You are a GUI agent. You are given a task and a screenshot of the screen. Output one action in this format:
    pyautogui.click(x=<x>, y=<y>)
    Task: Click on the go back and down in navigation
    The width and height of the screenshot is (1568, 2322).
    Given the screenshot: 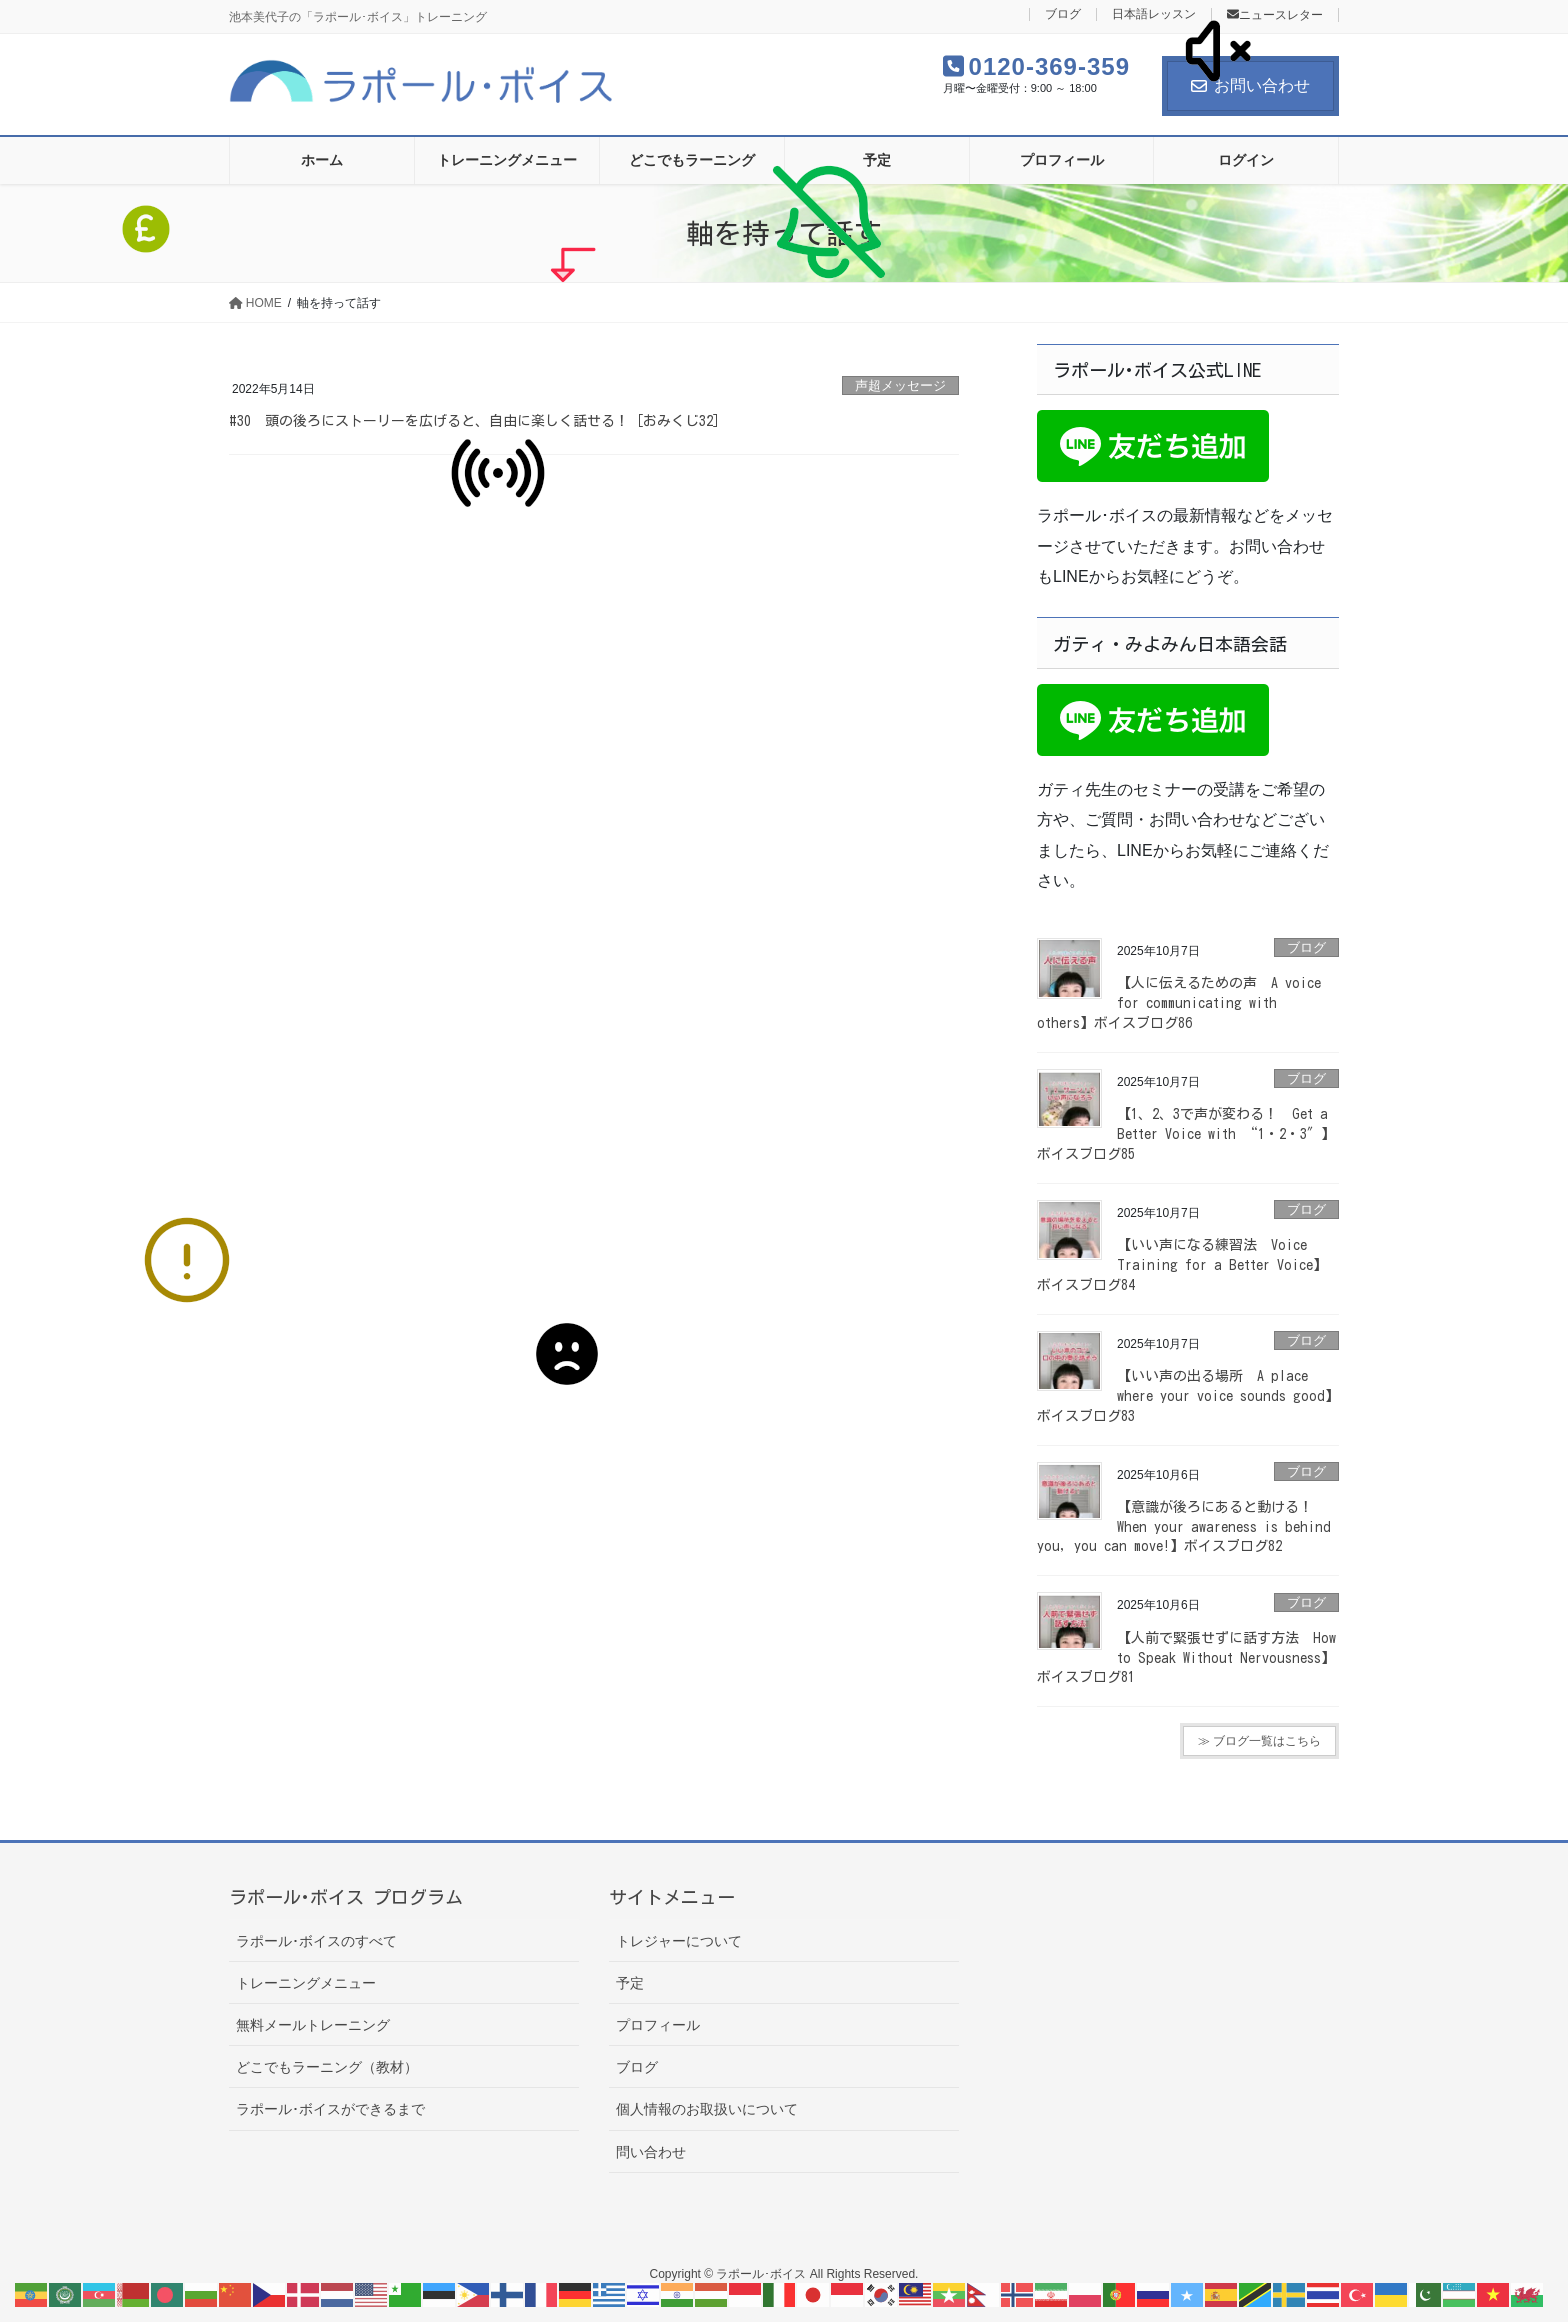 What is the action you would take?
    pyautogui.click(x=571, y=261)
    